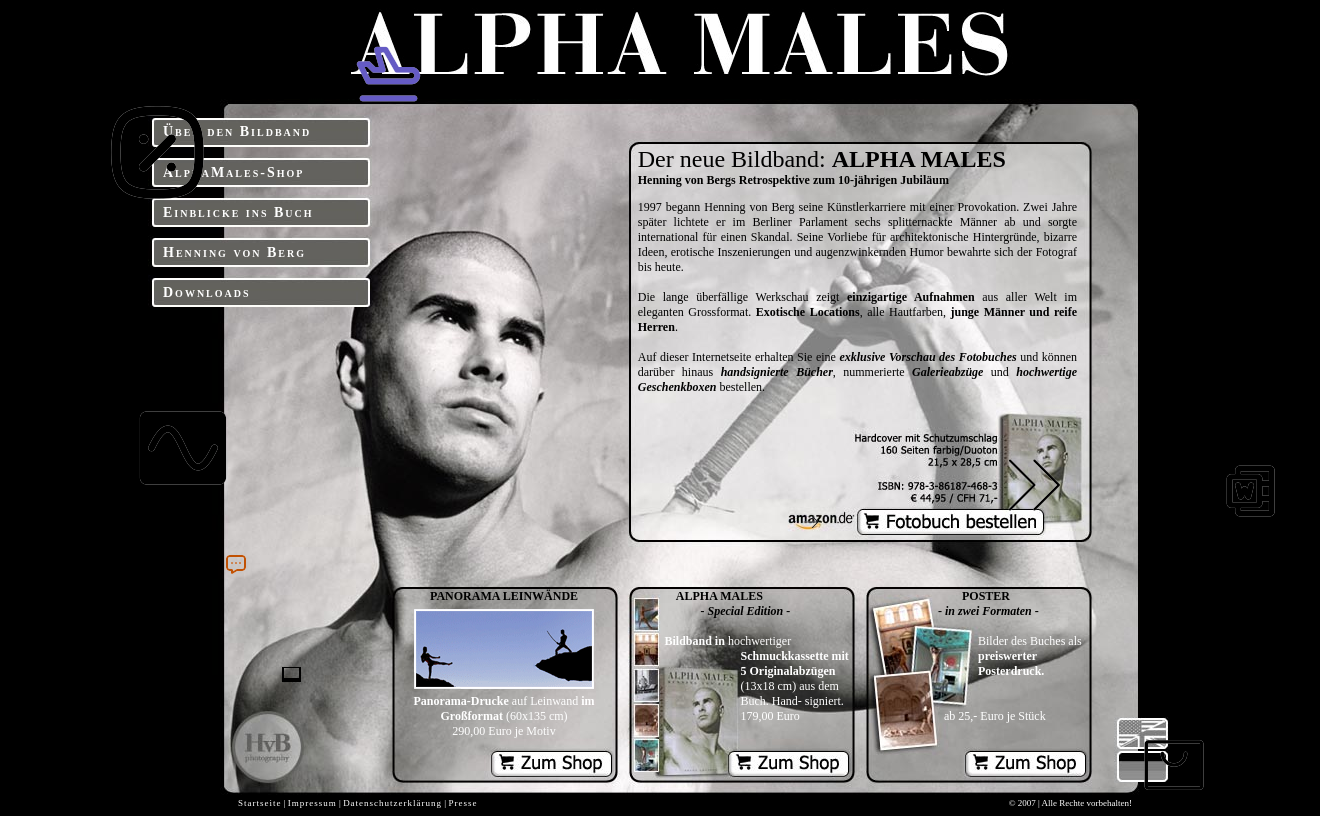 This screenshot has width=1320, height=816. I want to click on navigate to the next item or screen, so click(811, 522).